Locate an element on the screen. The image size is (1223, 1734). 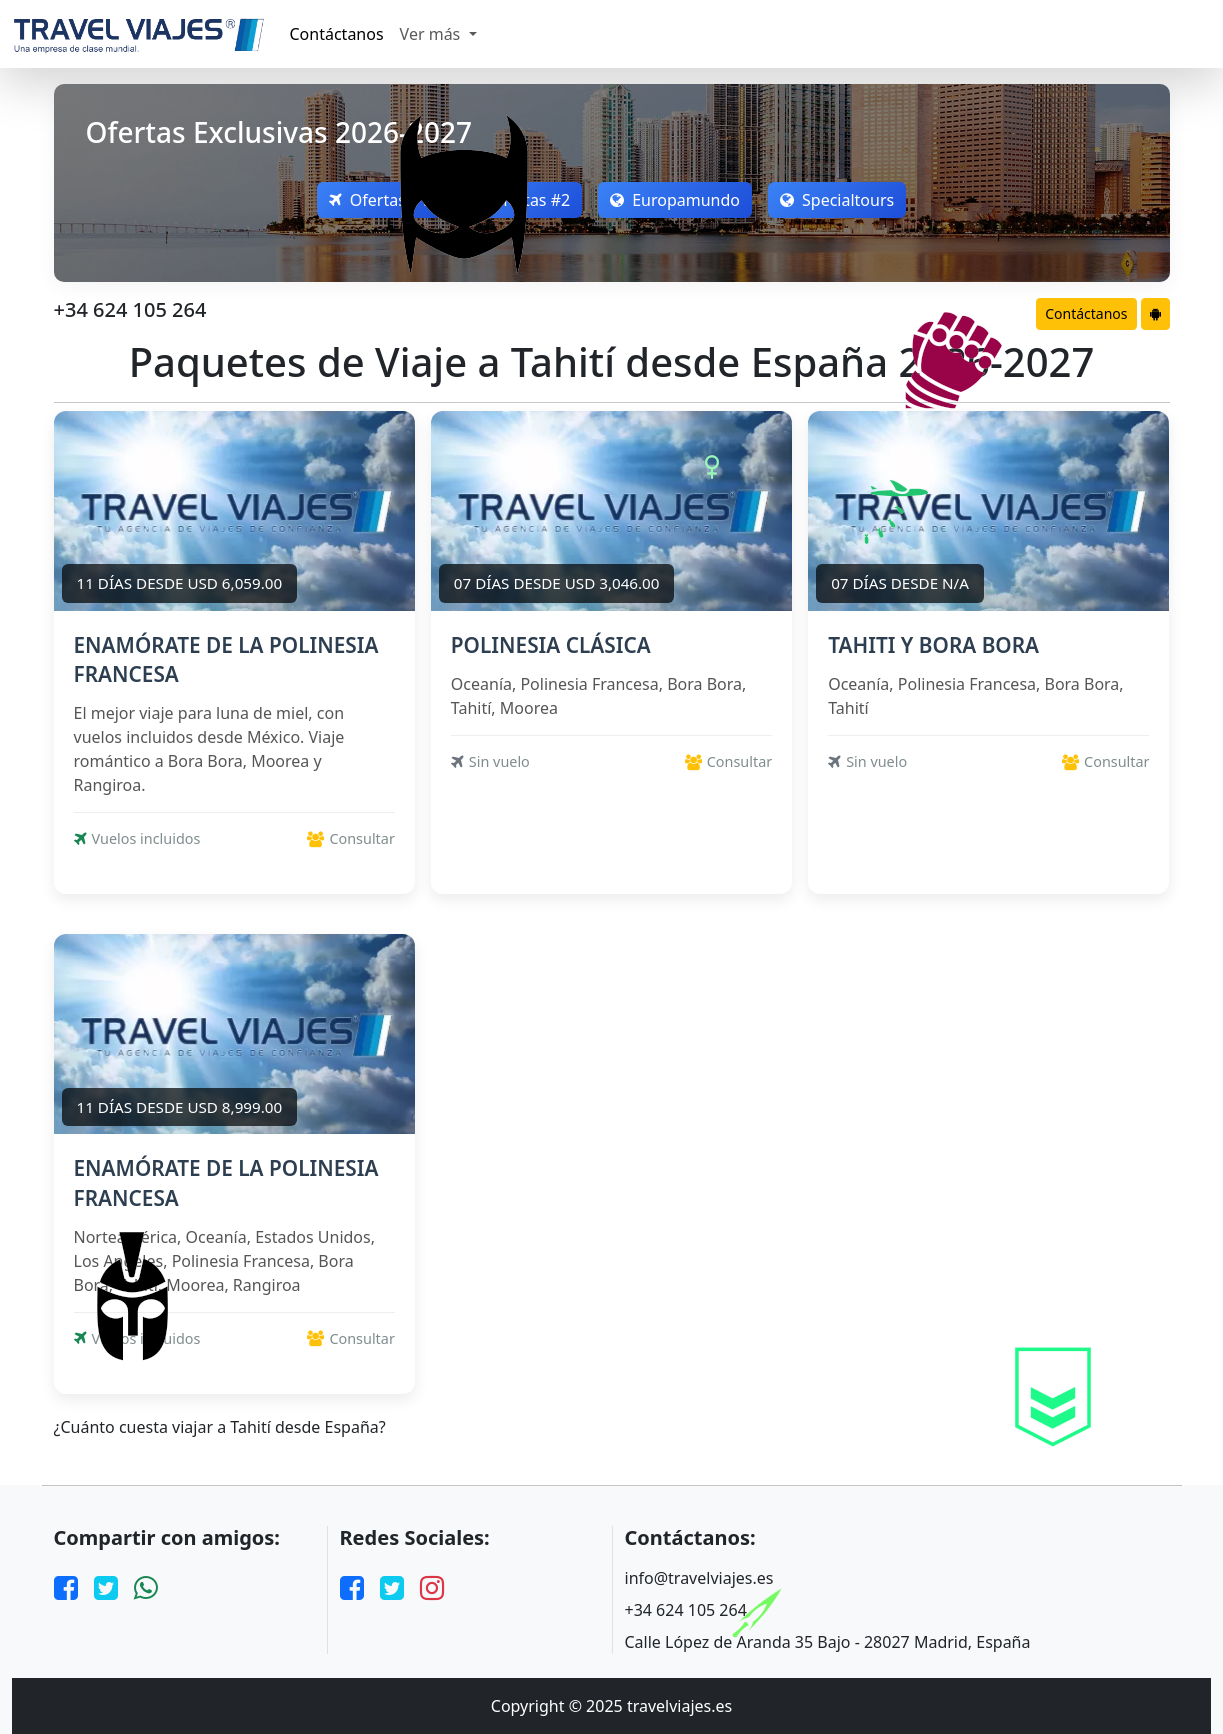
indicates rank level 2 or sergeant status is located at coordinates (1053, 1397).